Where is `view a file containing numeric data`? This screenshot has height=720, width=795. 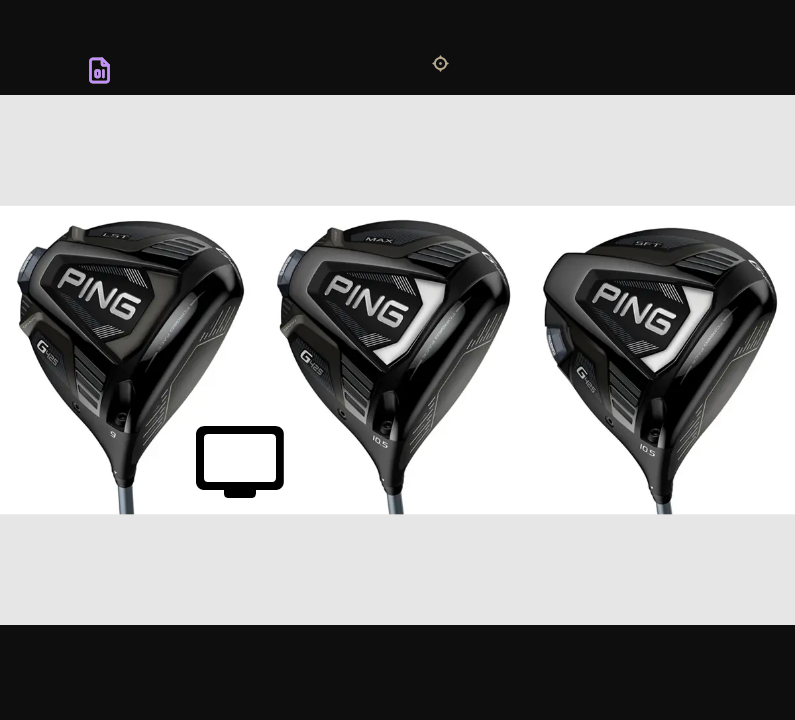 view a file containing numeric data is located at coordinates (99, 70).